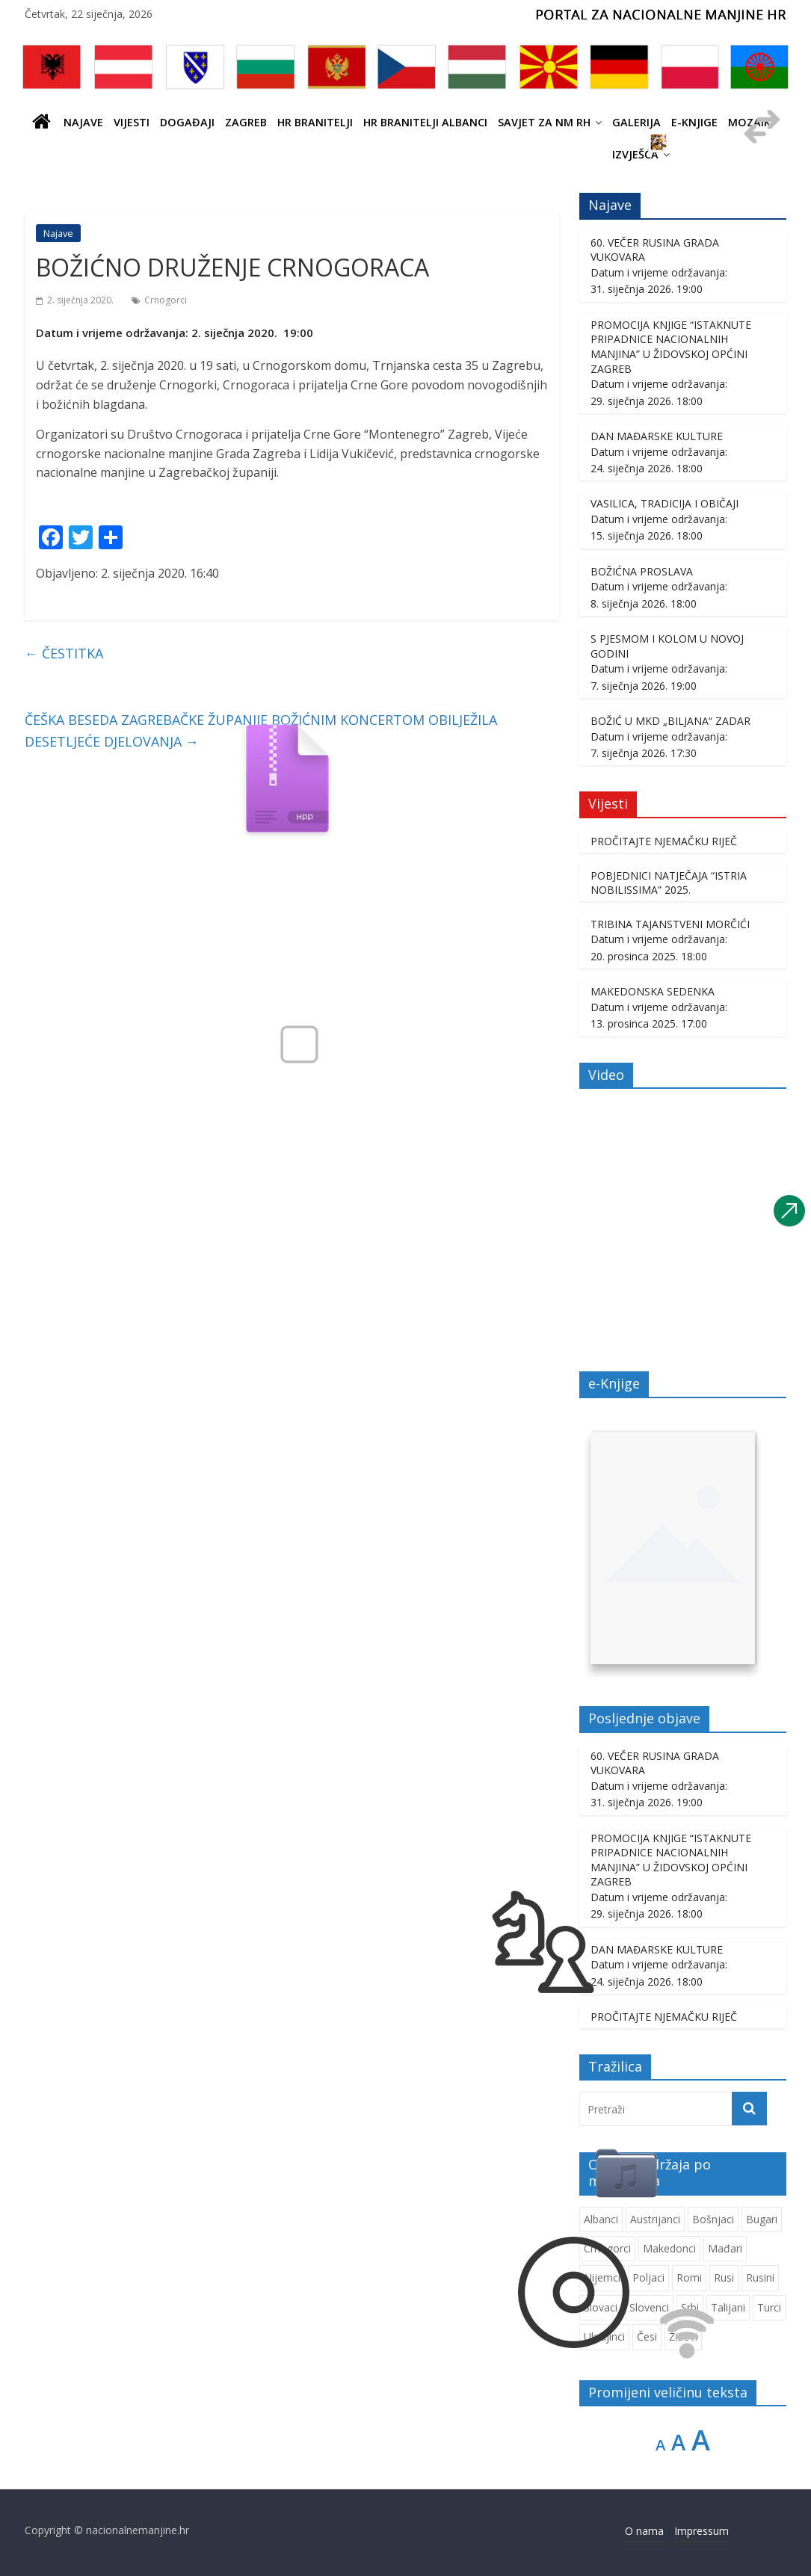 The height and width of the screenshot is (2576, 811). What do you see at coordinates (299, 1044) in the screenshot?
I see `unchecked checkbox state` at bounding box center [299, 1044].